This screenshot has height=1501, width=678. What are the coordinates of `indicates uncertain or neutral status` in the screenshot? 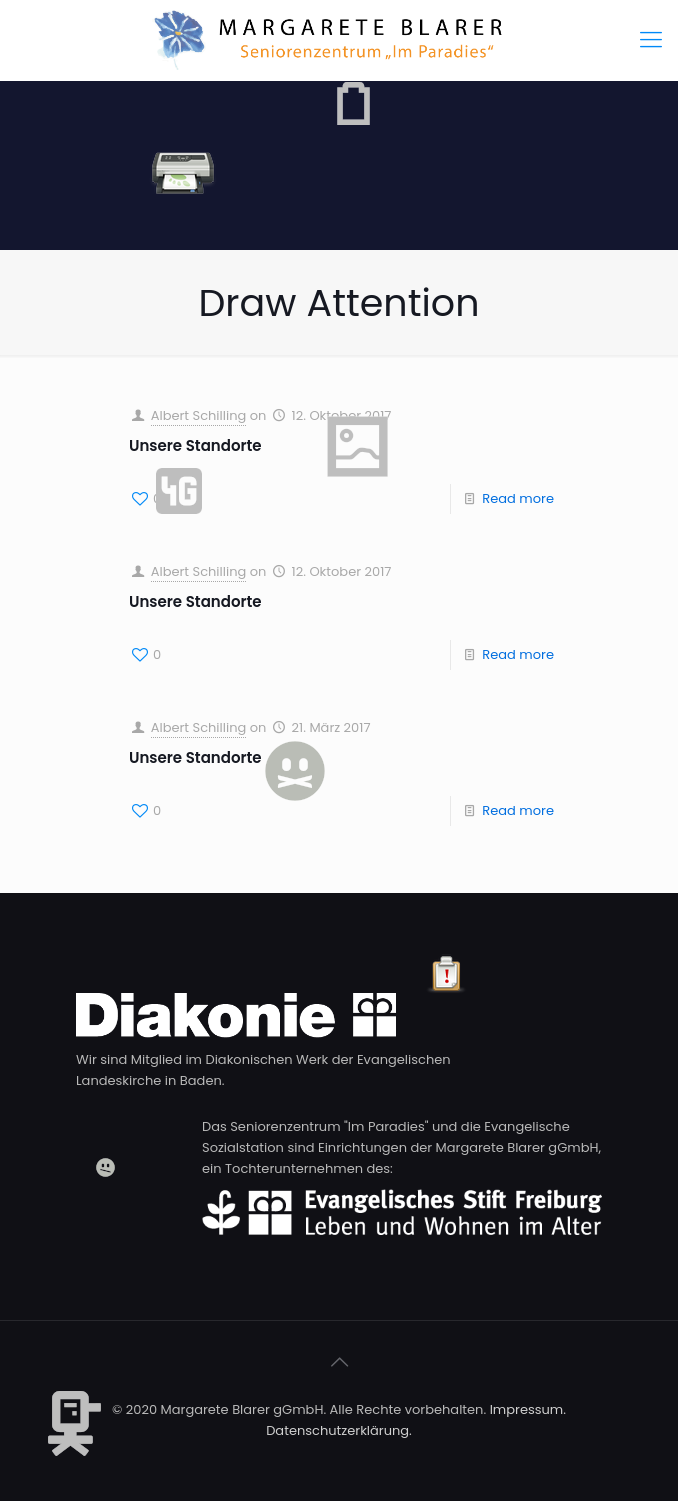 It's located at (105, 1167).